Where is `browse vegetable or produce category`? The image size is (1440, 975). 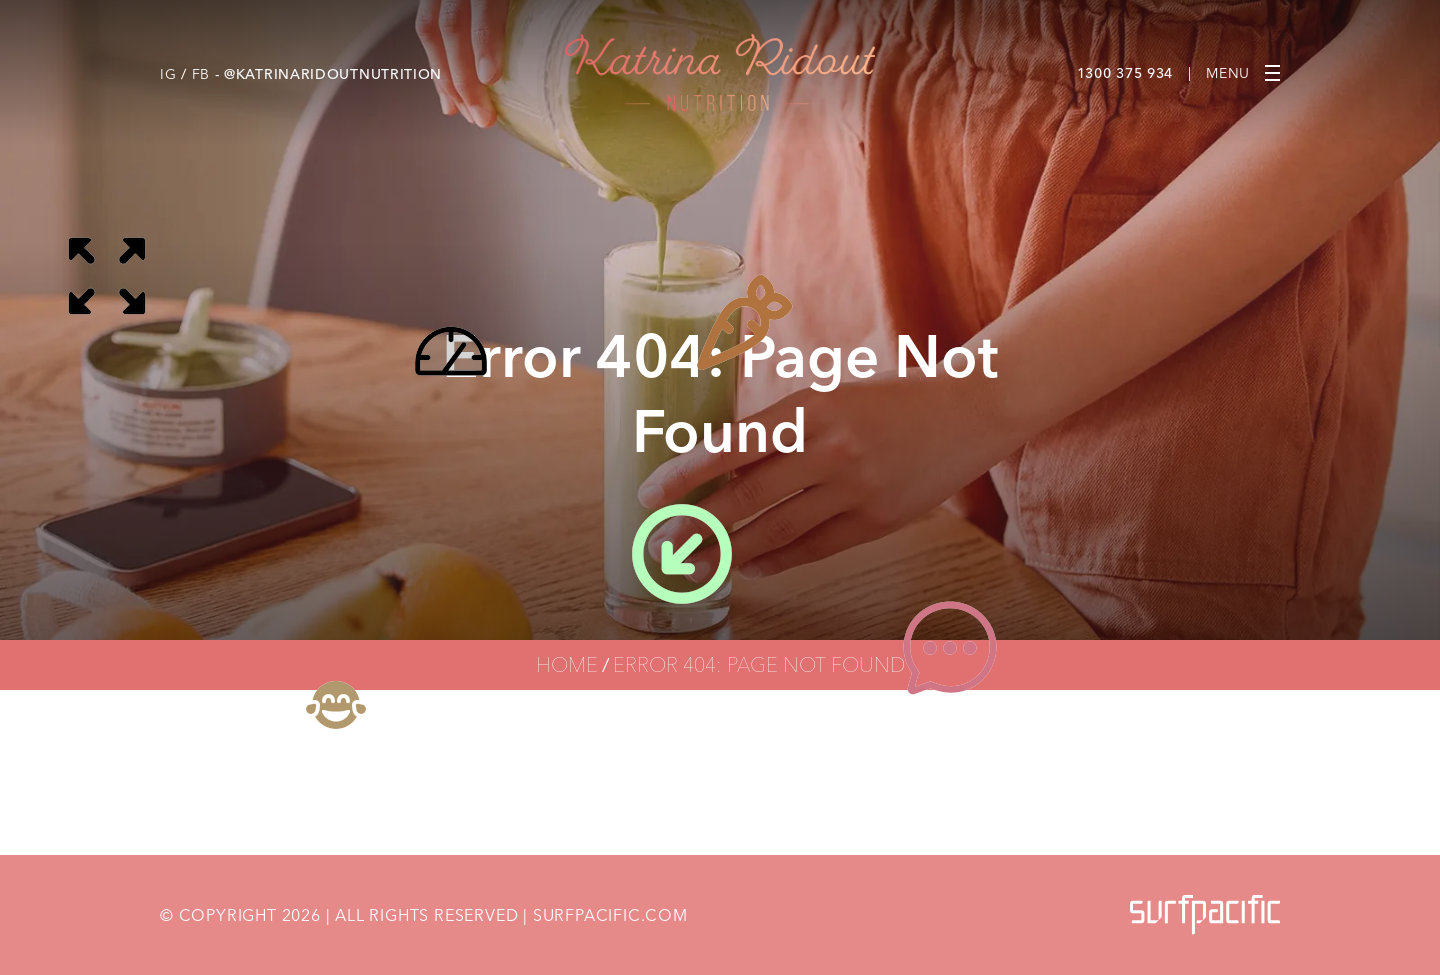 browse vegetable or produce category is located at coordinates (742, 324).